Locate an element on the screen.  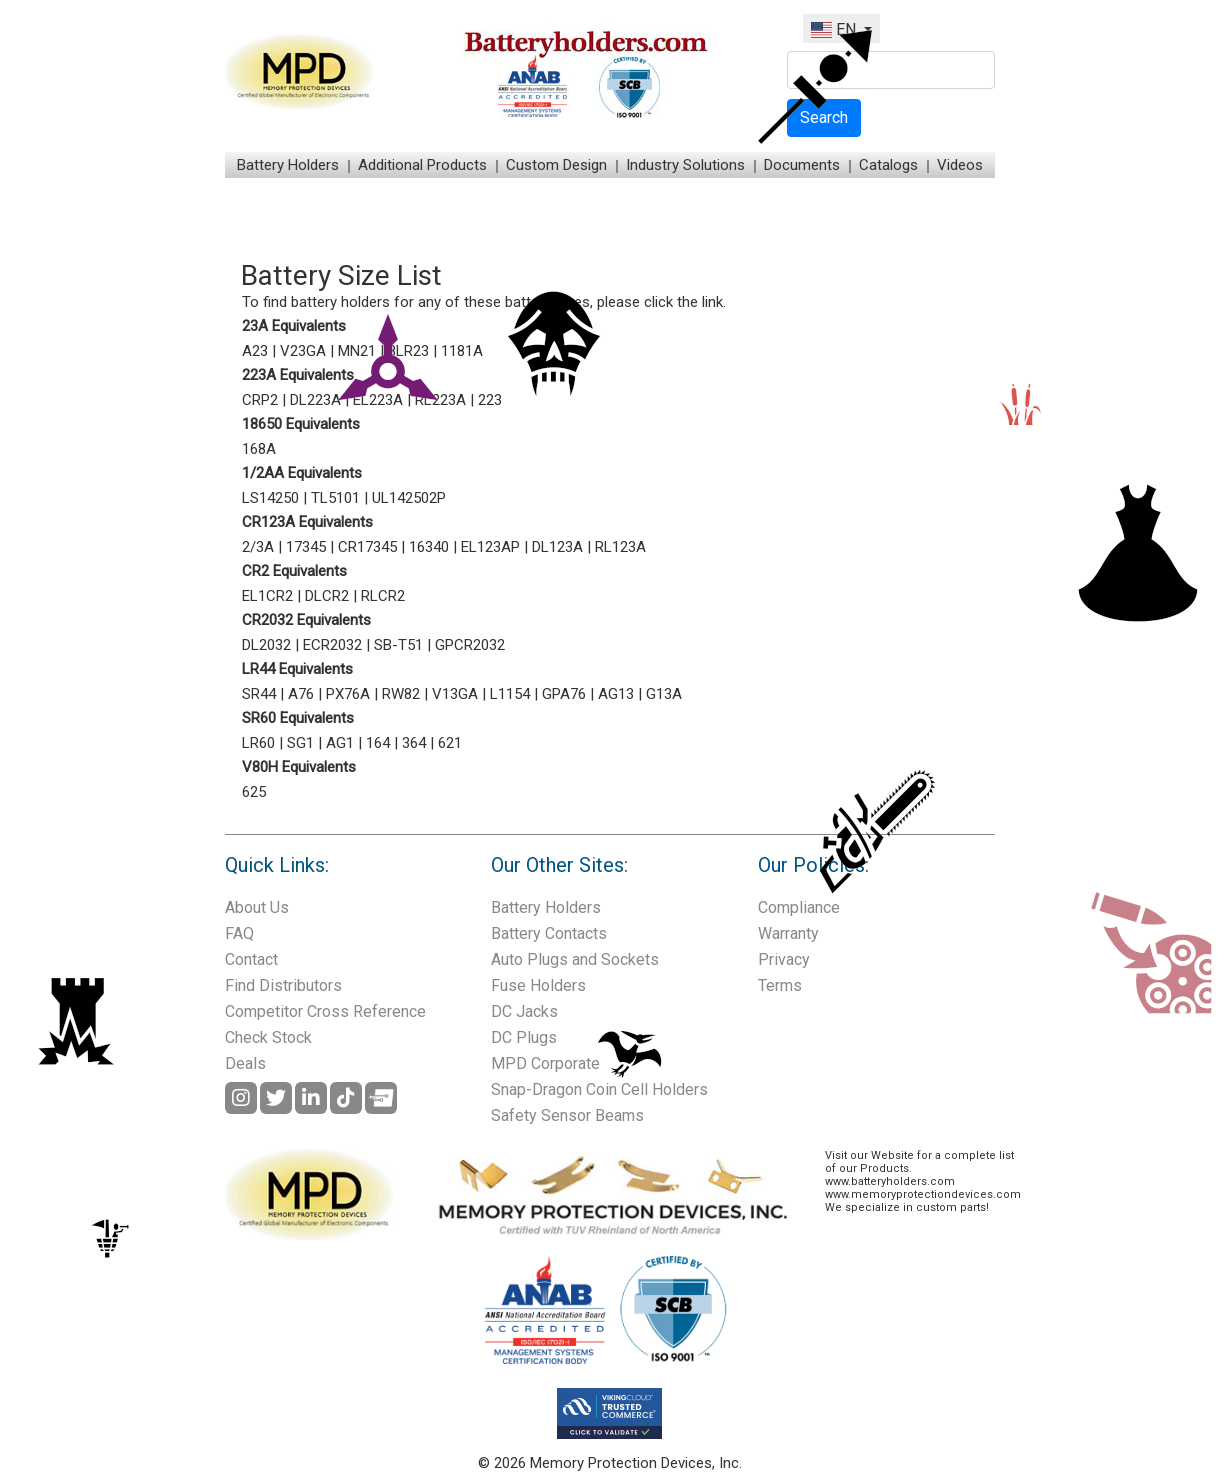
chainsaw tool or equipment icon is located at coordinates (877, 831).